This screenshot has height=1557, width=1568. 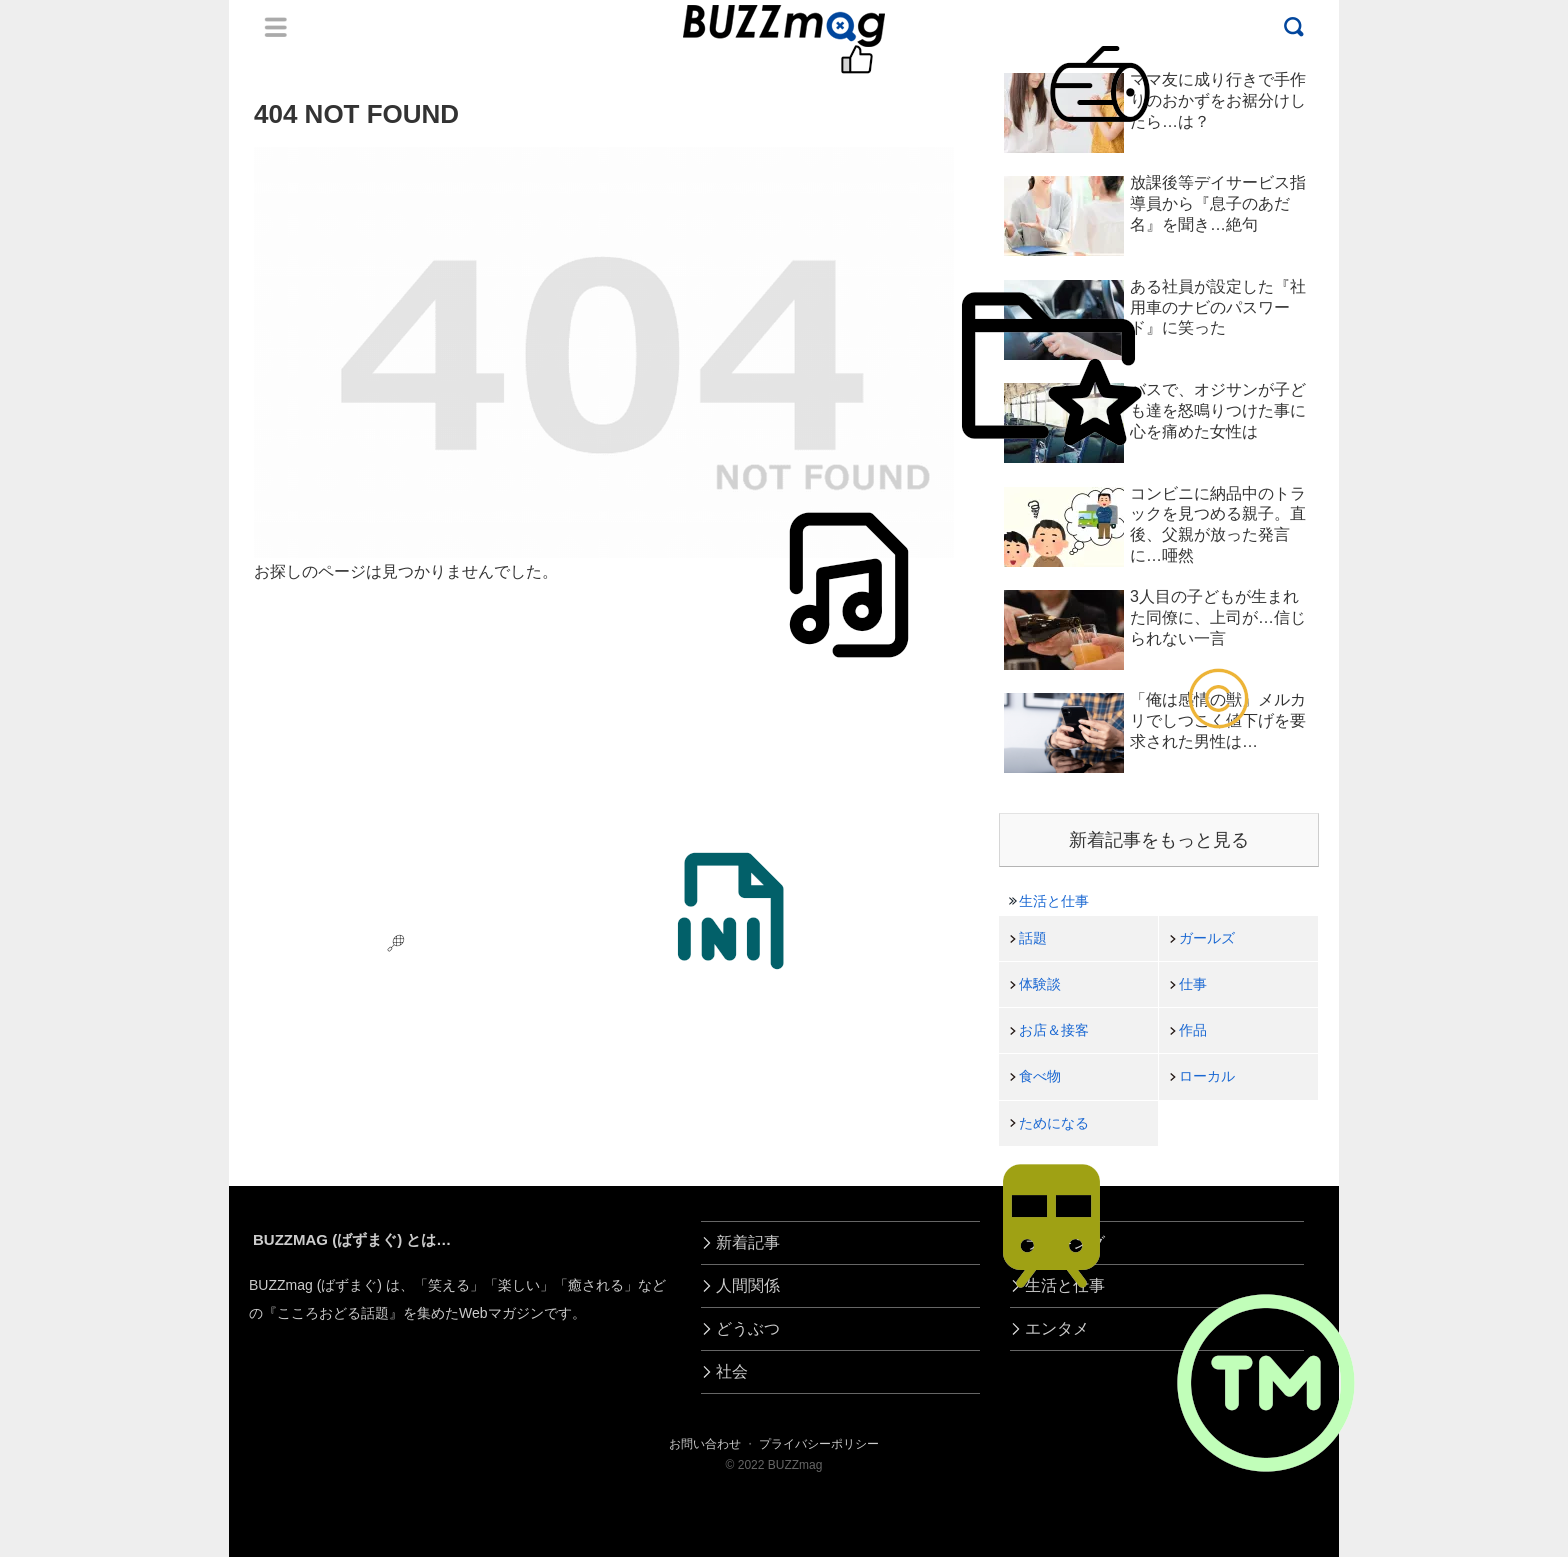 What do you see at coordinates (734, 911) in the screenshot?
I see `open or view an INI configuration file` at bounding box center [734, 911].